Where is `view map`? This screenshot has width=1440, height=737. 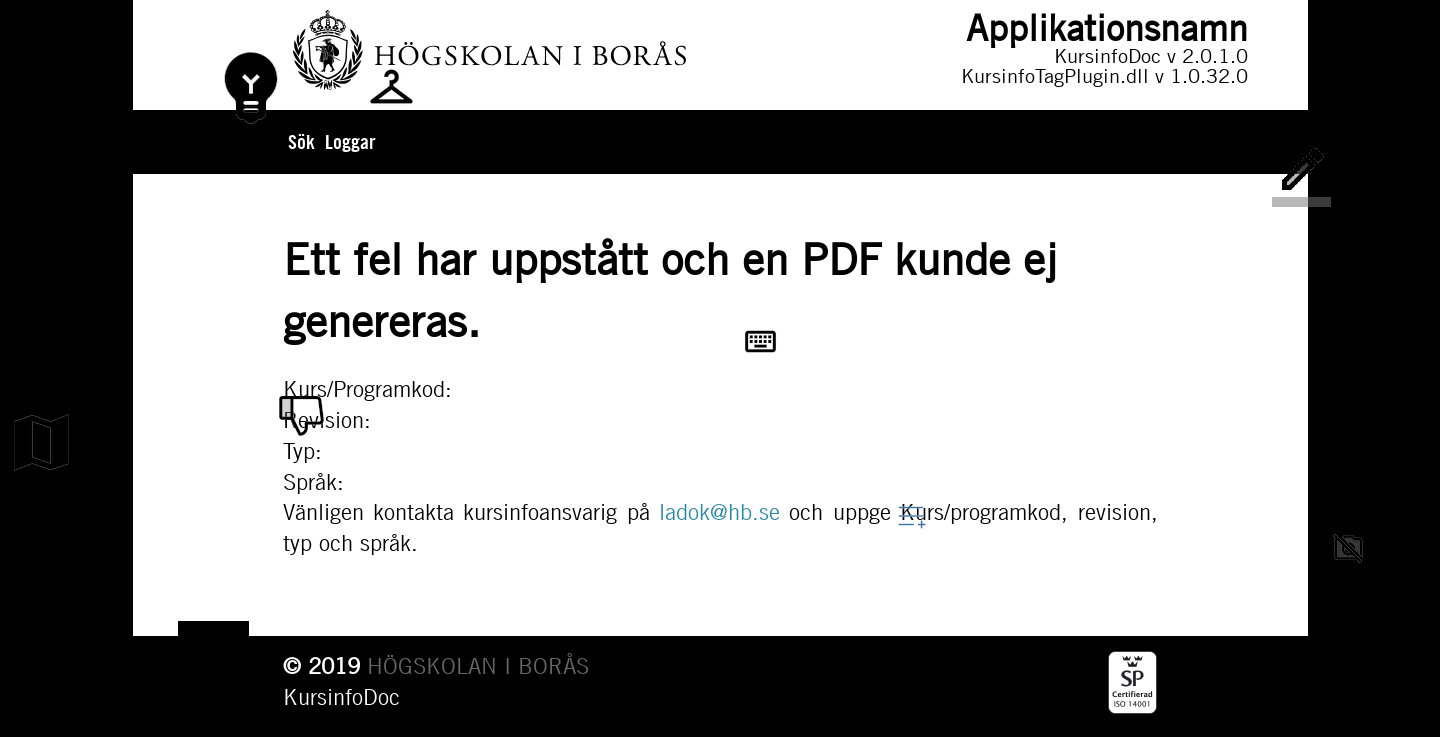 view map is located at coordinates (41, 442).